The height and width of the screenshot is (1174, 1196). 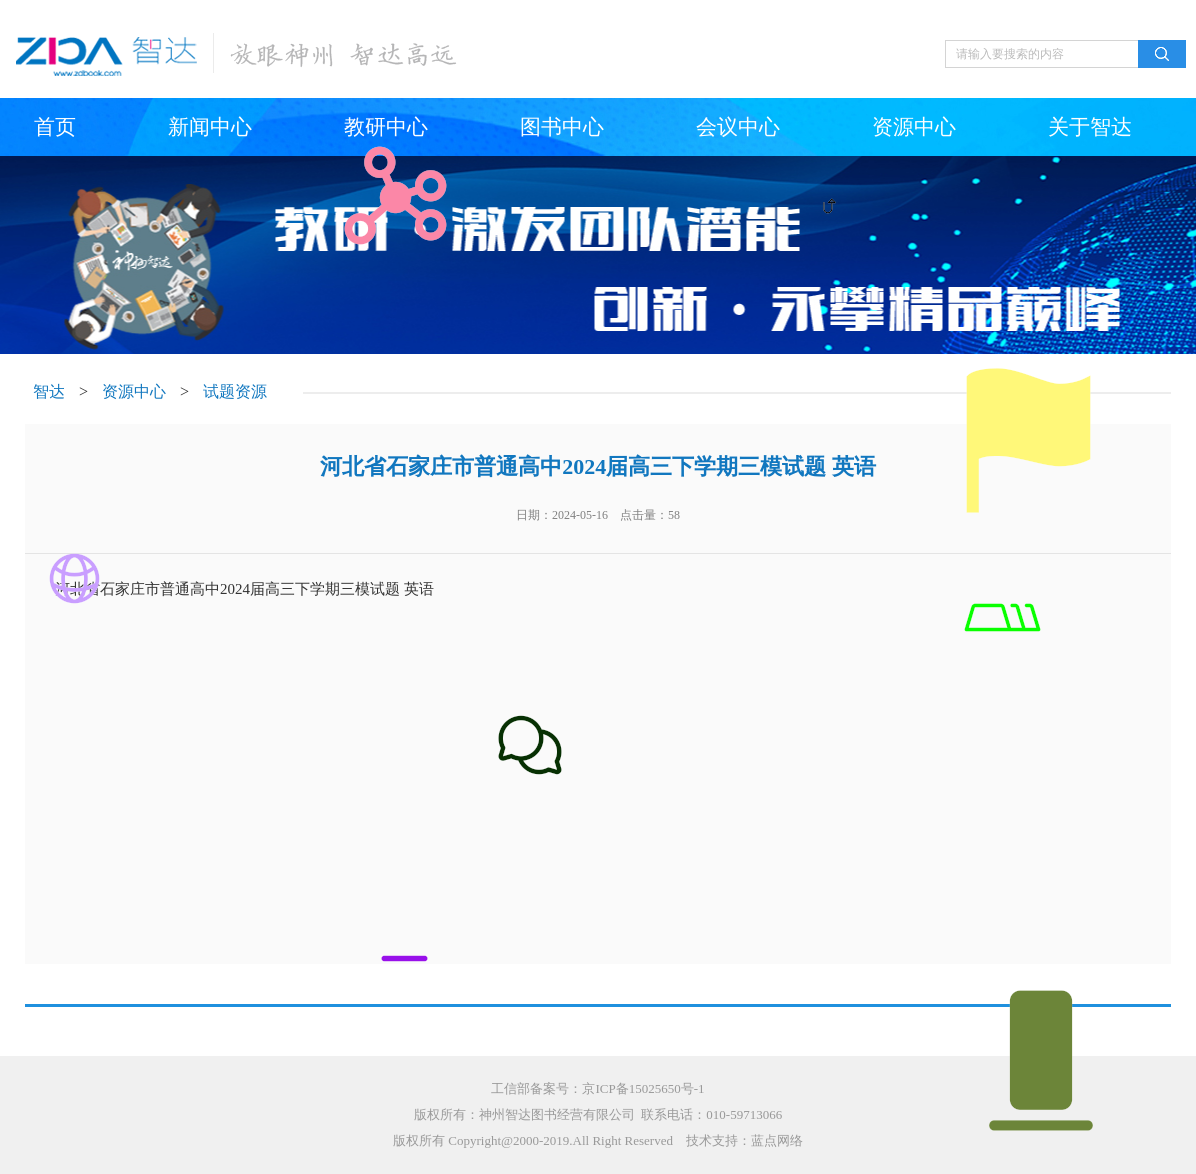 What do you see at coordinates (1041, 1058) in the screenshot?
I see `align object to bottom edge` at bounding box center [1041, 1058].